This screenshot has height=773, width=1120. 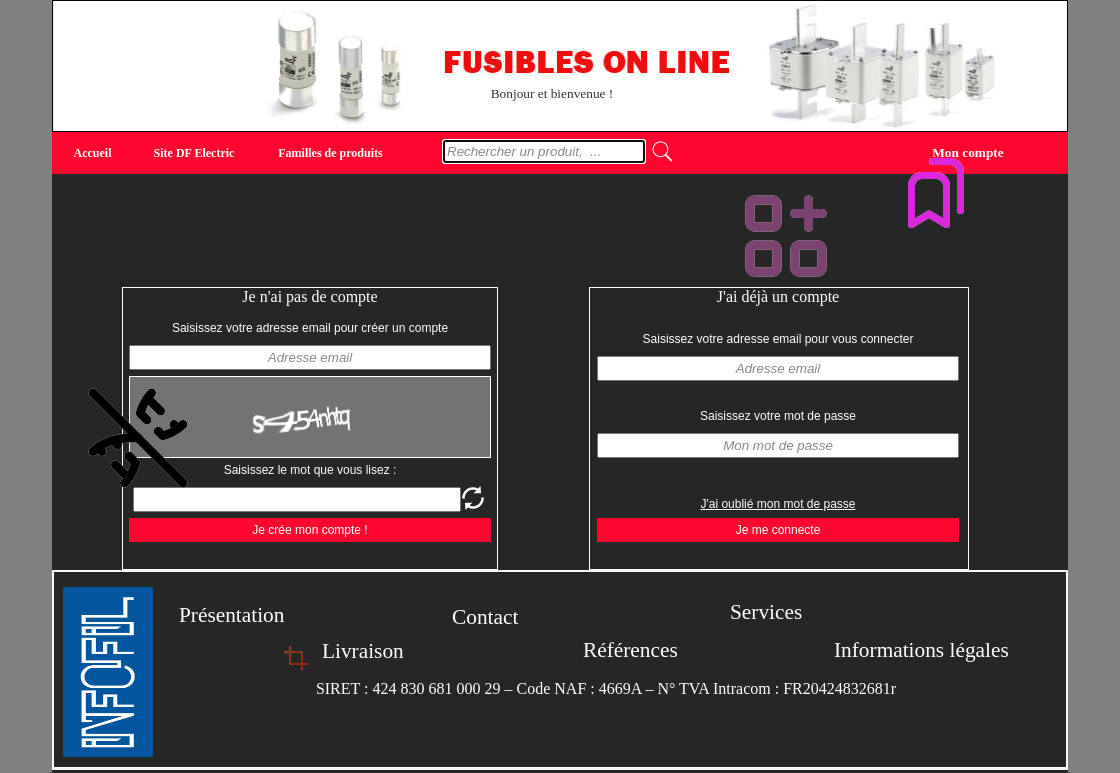 I want to click on crop or resize an image, so click(x=296, y=658).